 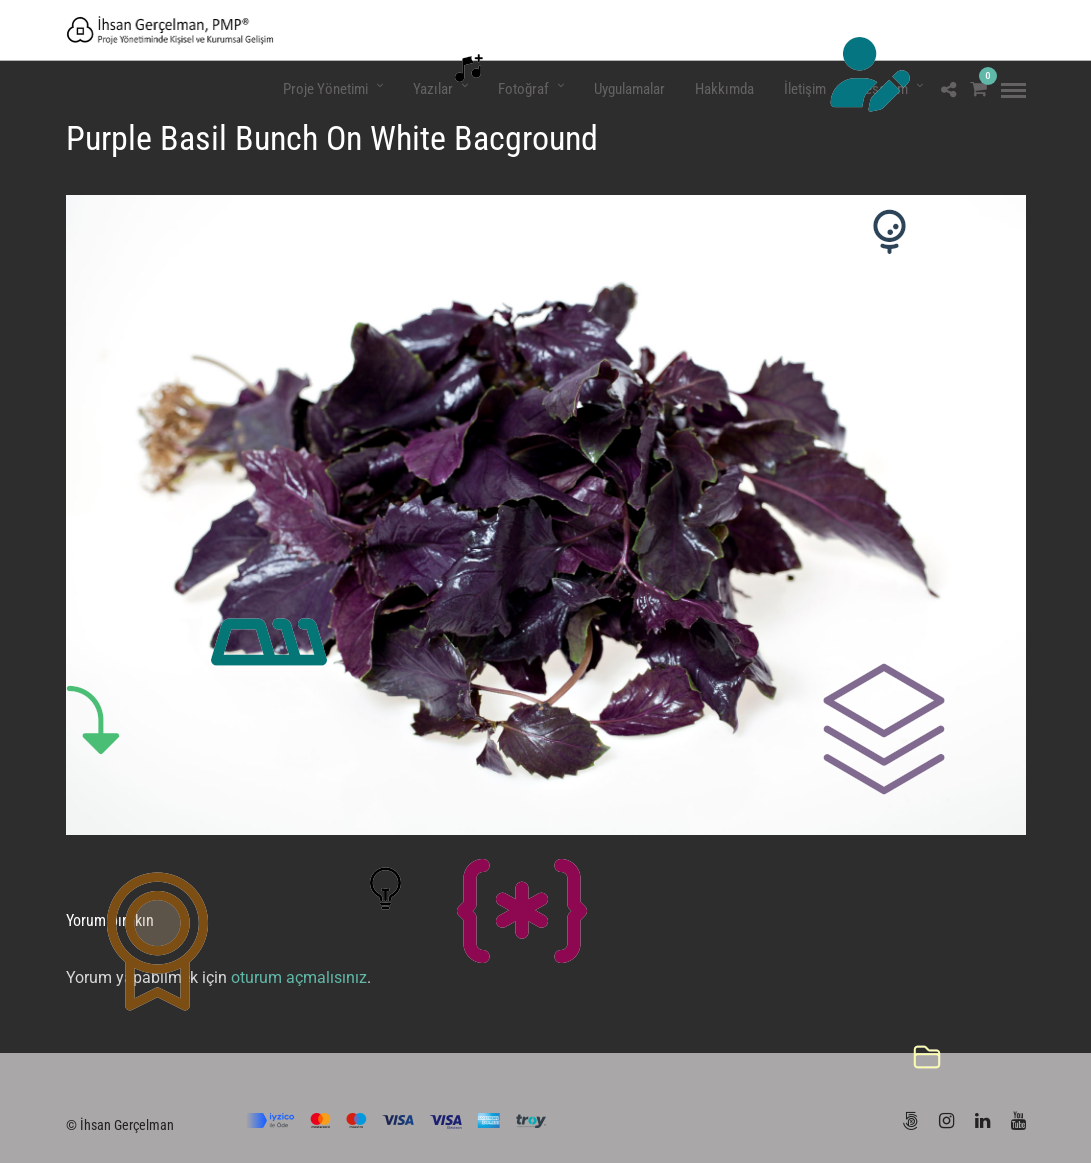 What do you see at coordinates (884, 729) in the screenshot?
I see `view layers or stacked items` at bounding box center [884, 729].